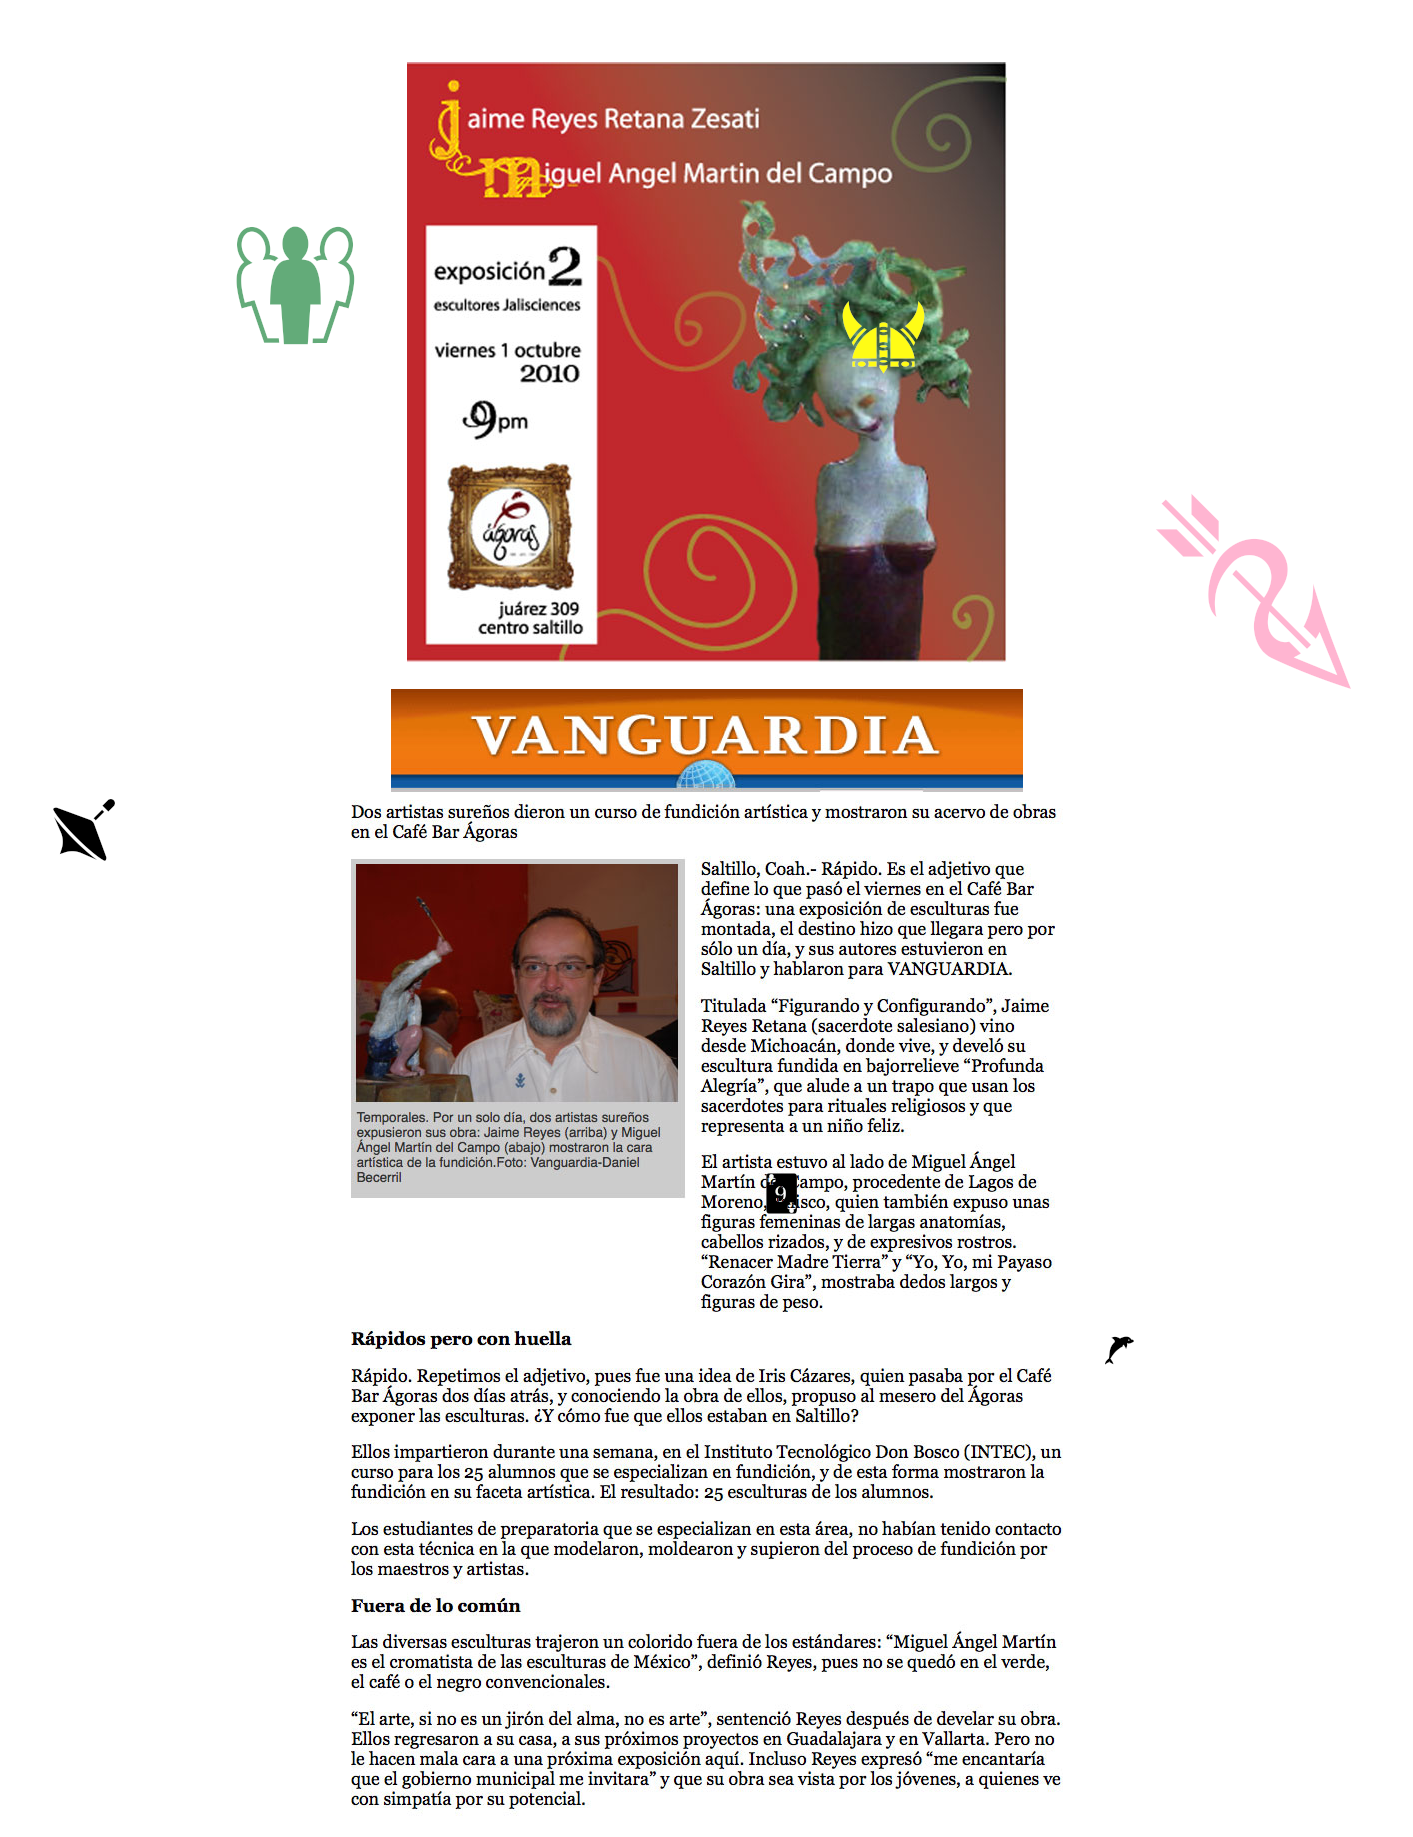 This screenshot has height=1837, width=1413. What do you see at coordinates (781, 1193) in the screenshot?
I see `nine of clubs playing card` at bounding box center [781, 1193].